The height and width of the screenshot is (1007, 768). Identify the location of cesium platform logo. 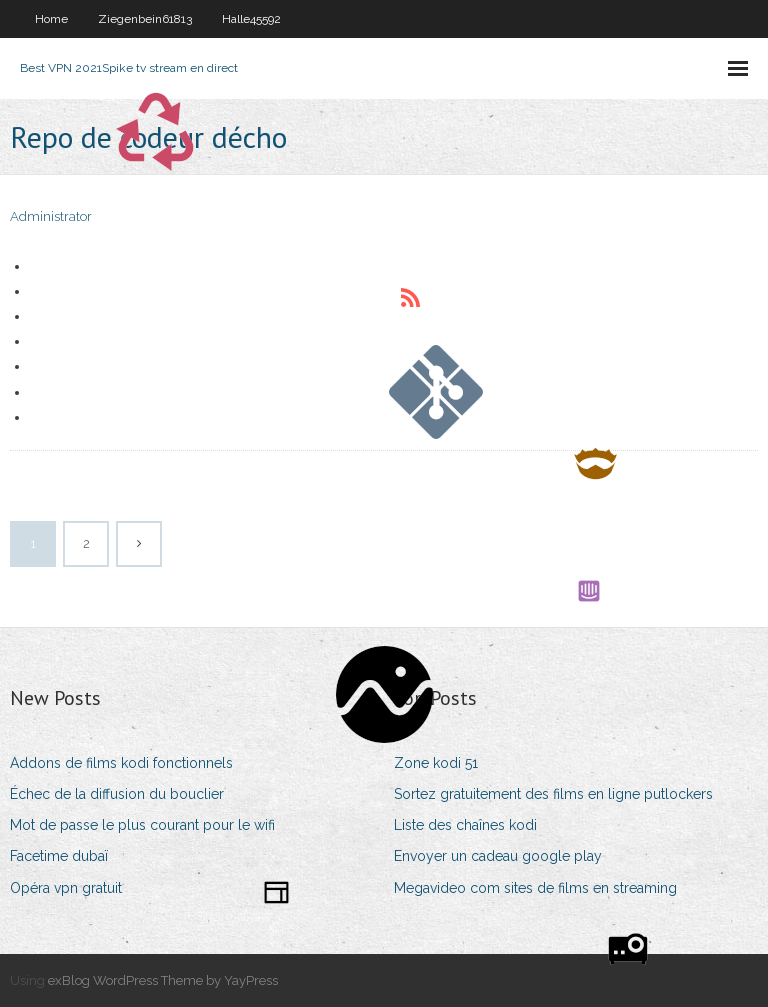
(384, 694).